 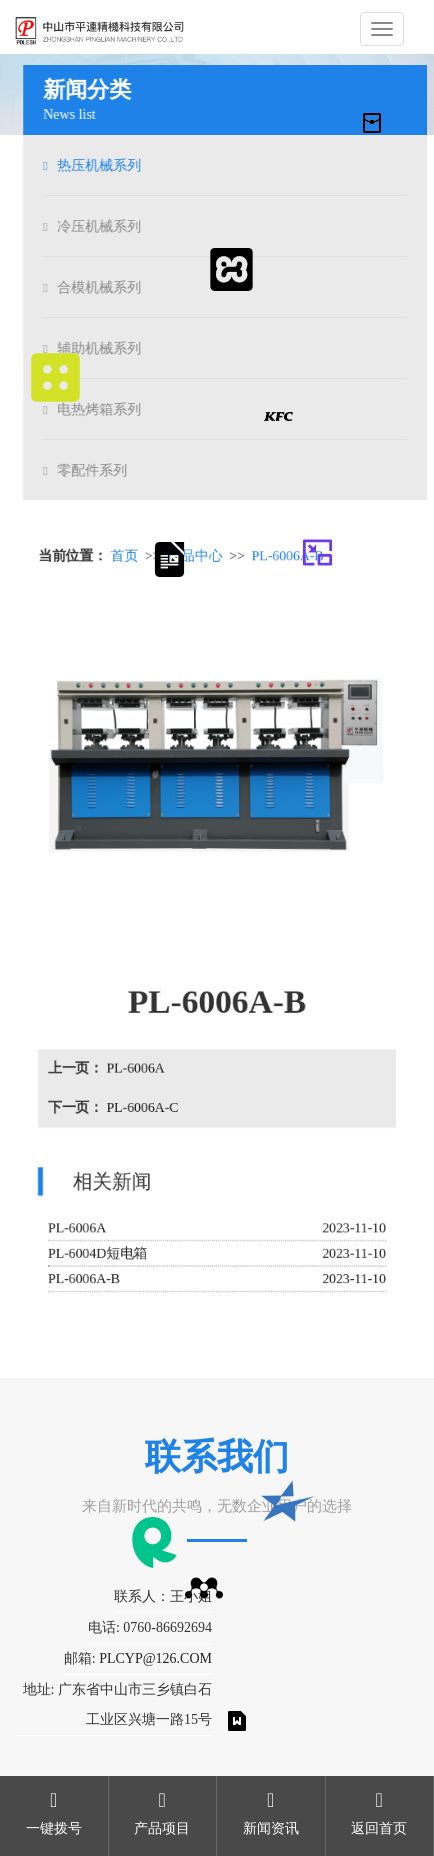 I want to click on open the Rapid API platform, so click(x=154, y=1542).